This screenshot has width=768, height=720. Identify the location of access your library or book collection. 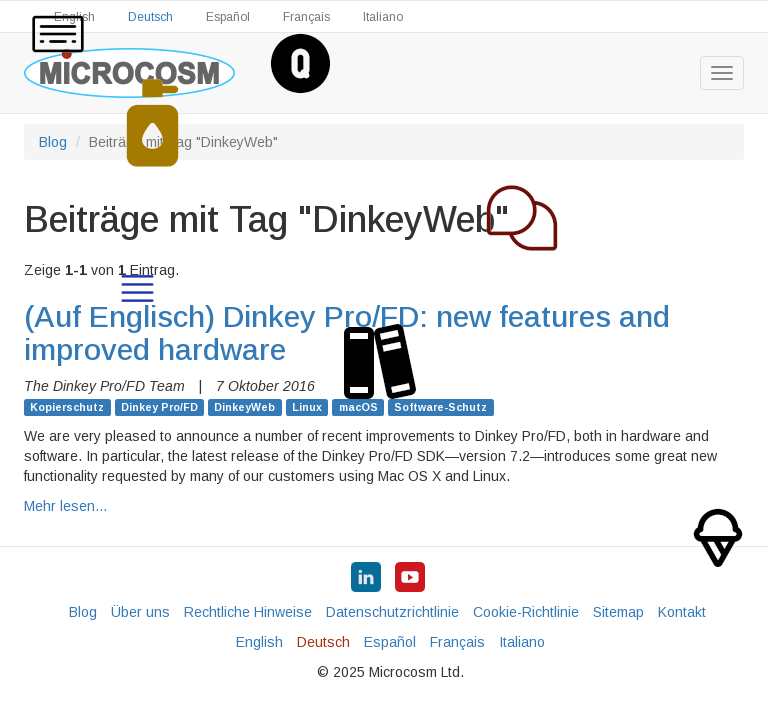
(377, 363).